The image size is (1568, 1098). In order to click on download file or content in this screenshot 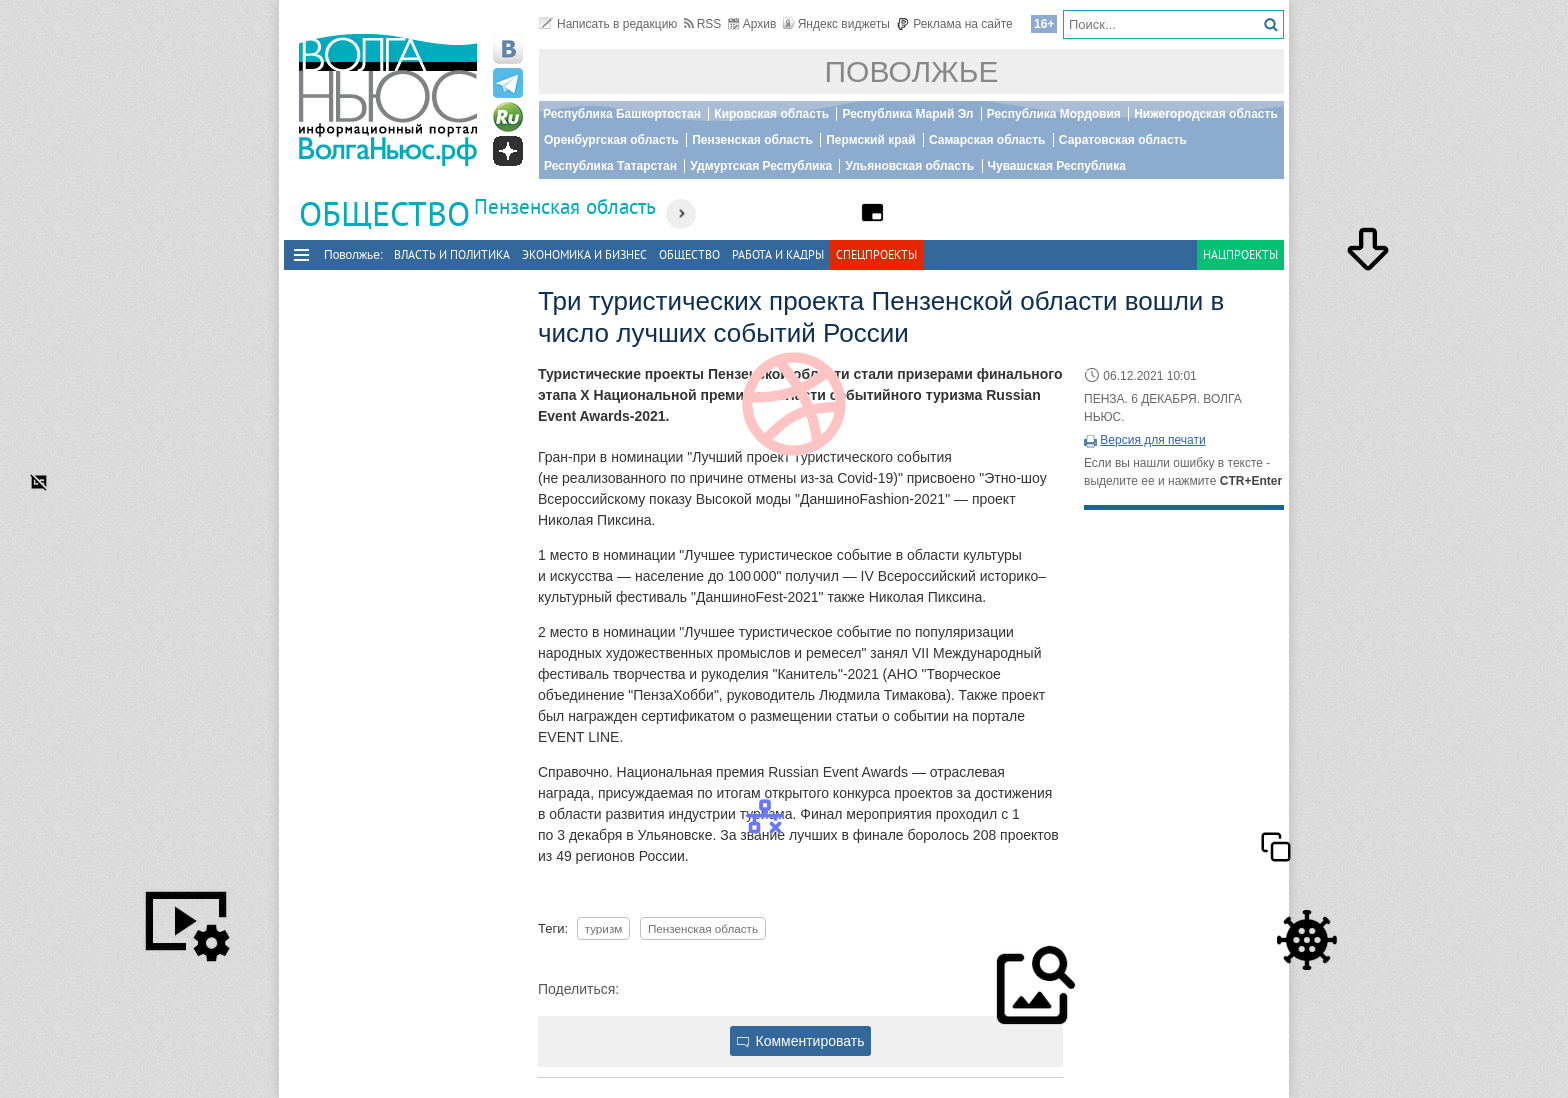, I will do `click(1368, 248)`.